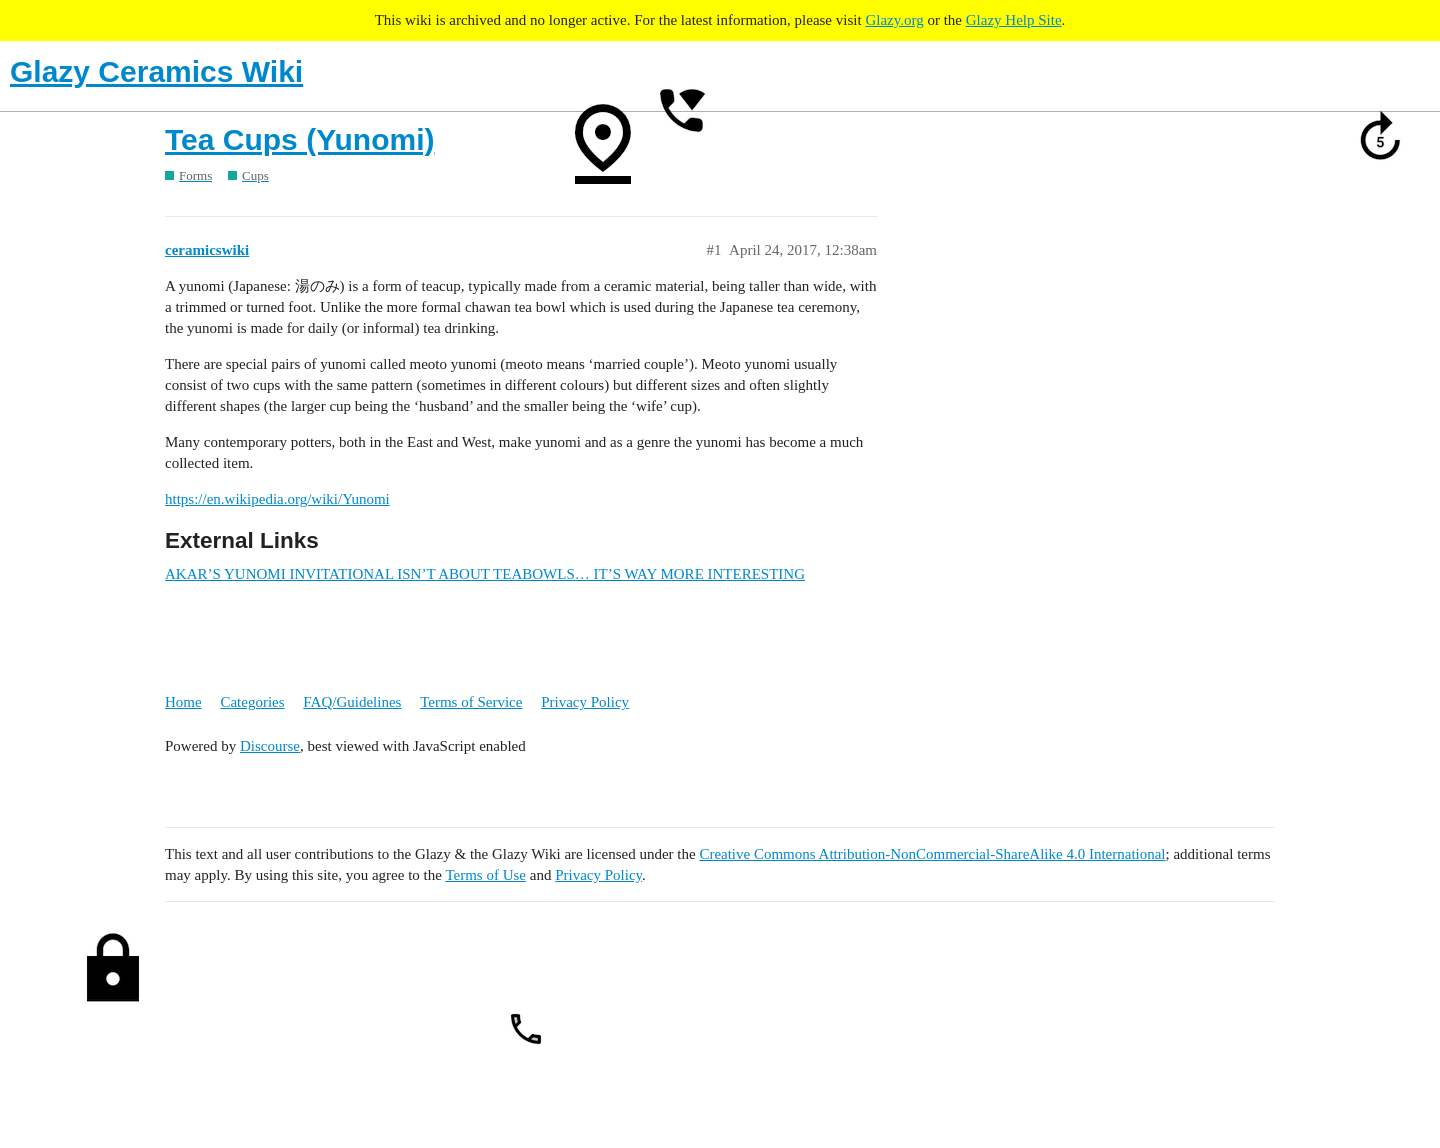 This screenshot has width=1440, height=1148. Describe the element at coordinates (1380, 137) in the screenshot. I see `skip forward 5 seconds in media playback` at that location.